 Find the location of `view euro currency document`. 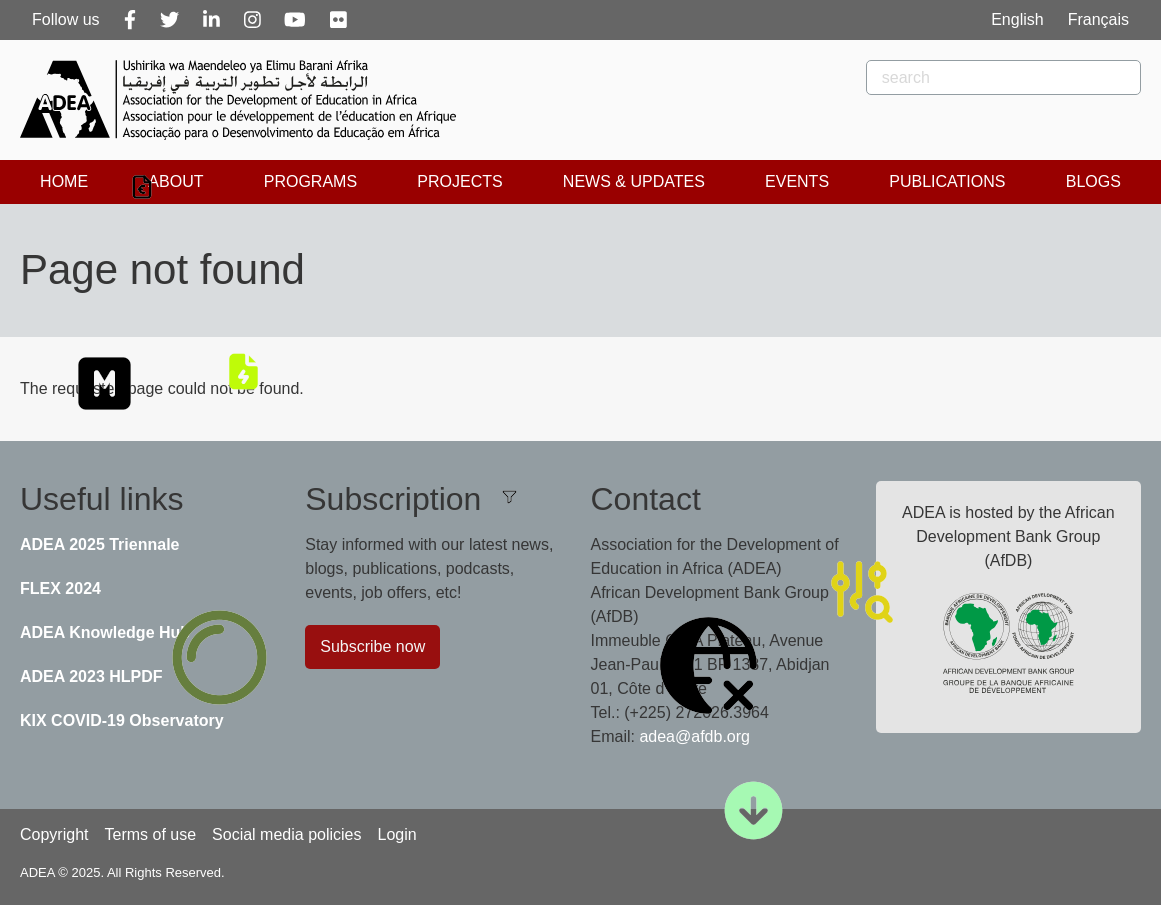

view euro currency document is located at coordinates (142, 187).